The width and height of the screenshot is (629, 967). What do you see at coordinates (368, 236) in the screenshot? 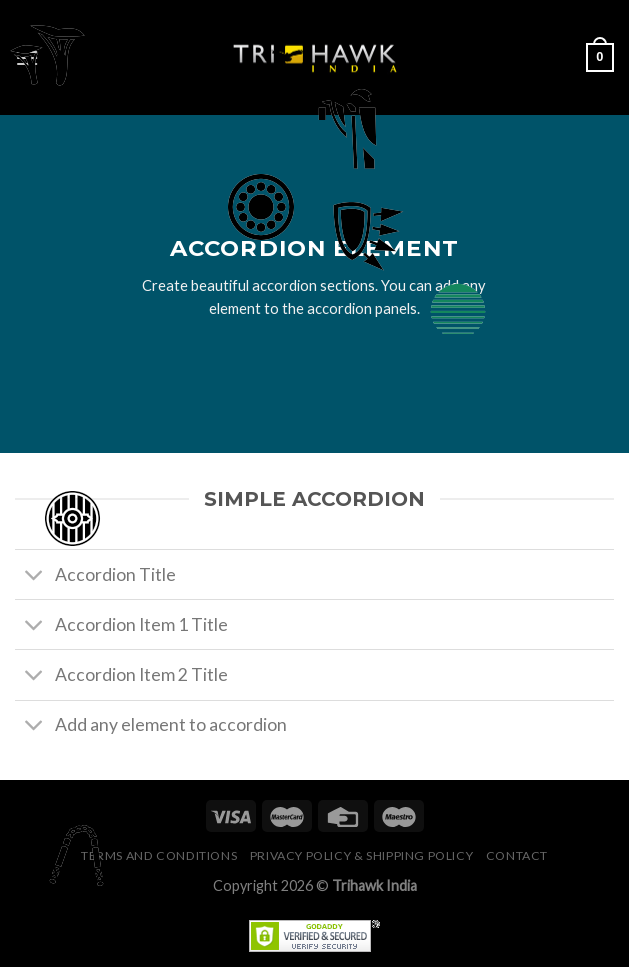
I see `indicates damage blocked or deflected` at bounding box center [368, 236].